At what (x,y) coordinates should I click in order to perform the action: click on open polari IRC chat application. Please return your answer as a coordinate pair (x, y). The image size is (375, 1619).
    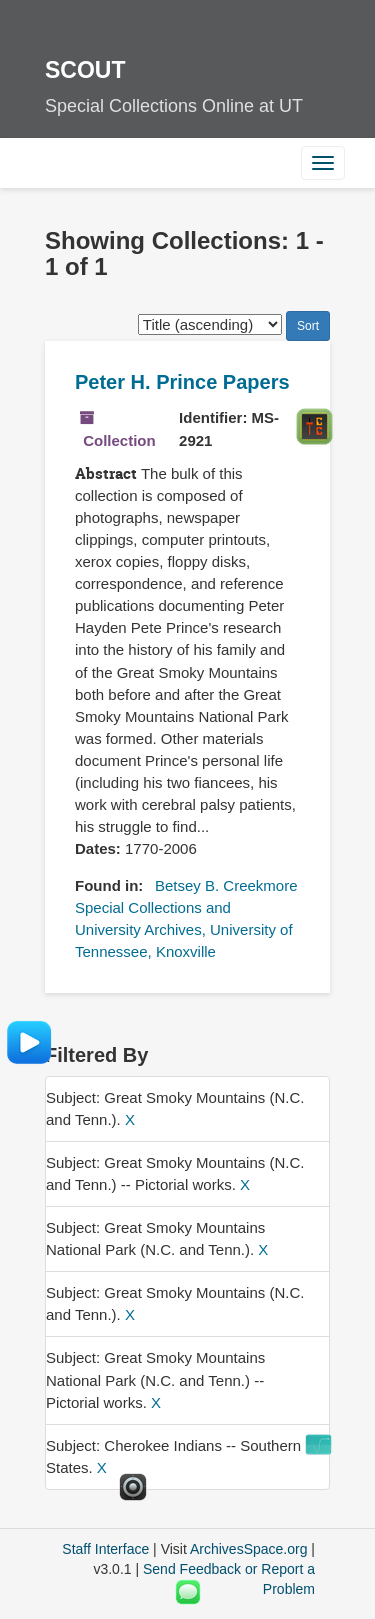
    Looking at the image, I should click on (188, 1592).